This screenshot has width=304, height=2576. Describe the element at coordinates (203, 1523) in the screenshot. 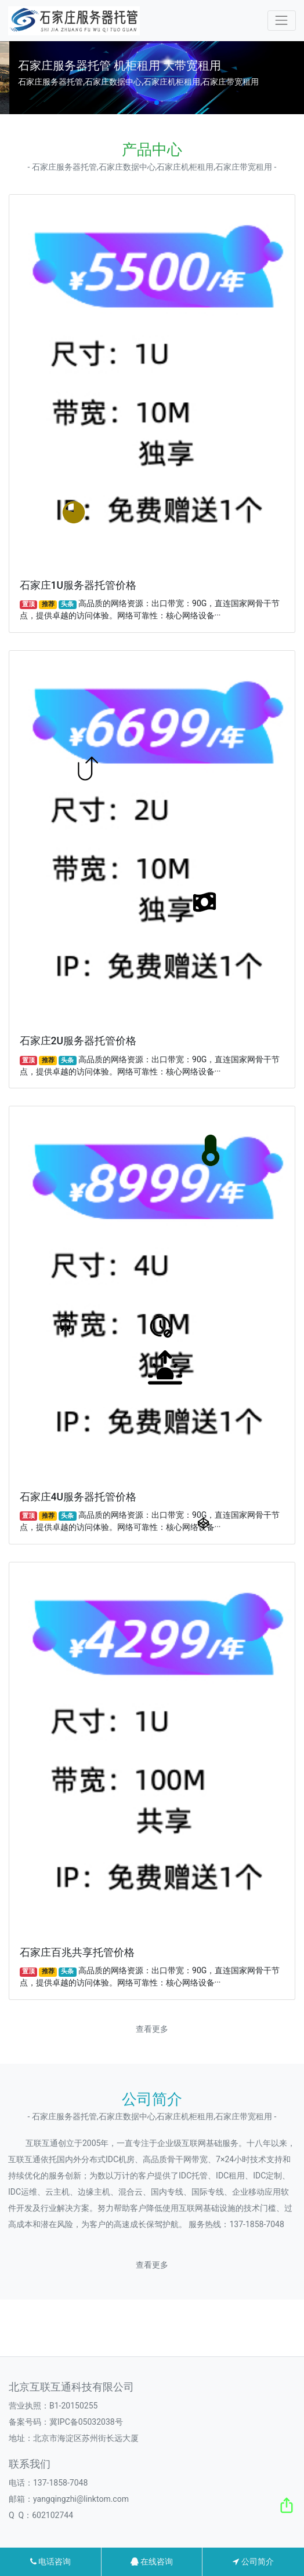

I see `open CodePen website` at that location.